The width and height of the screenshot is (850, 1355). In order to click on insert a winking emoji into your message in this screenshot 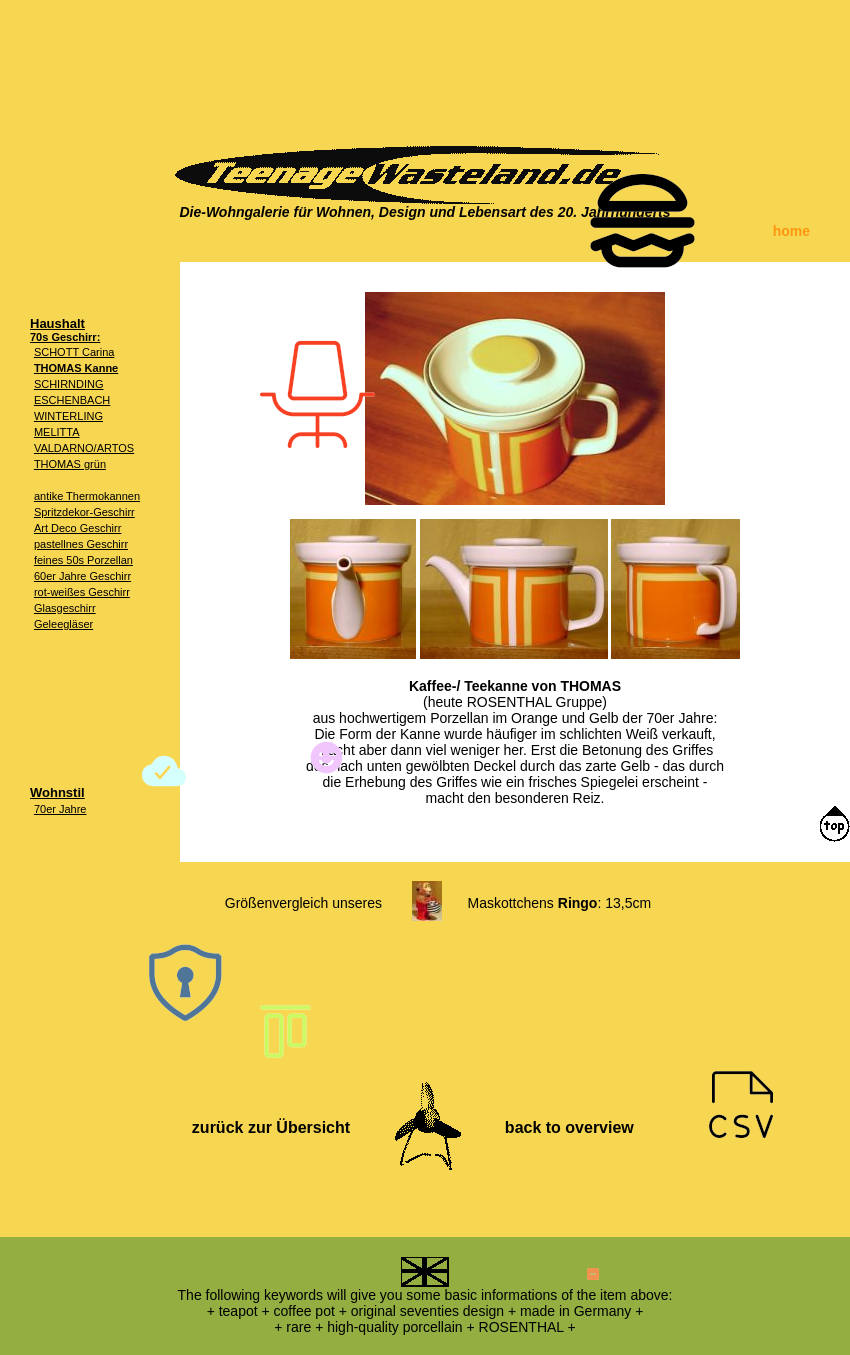, I will do `click(326, 757)`.